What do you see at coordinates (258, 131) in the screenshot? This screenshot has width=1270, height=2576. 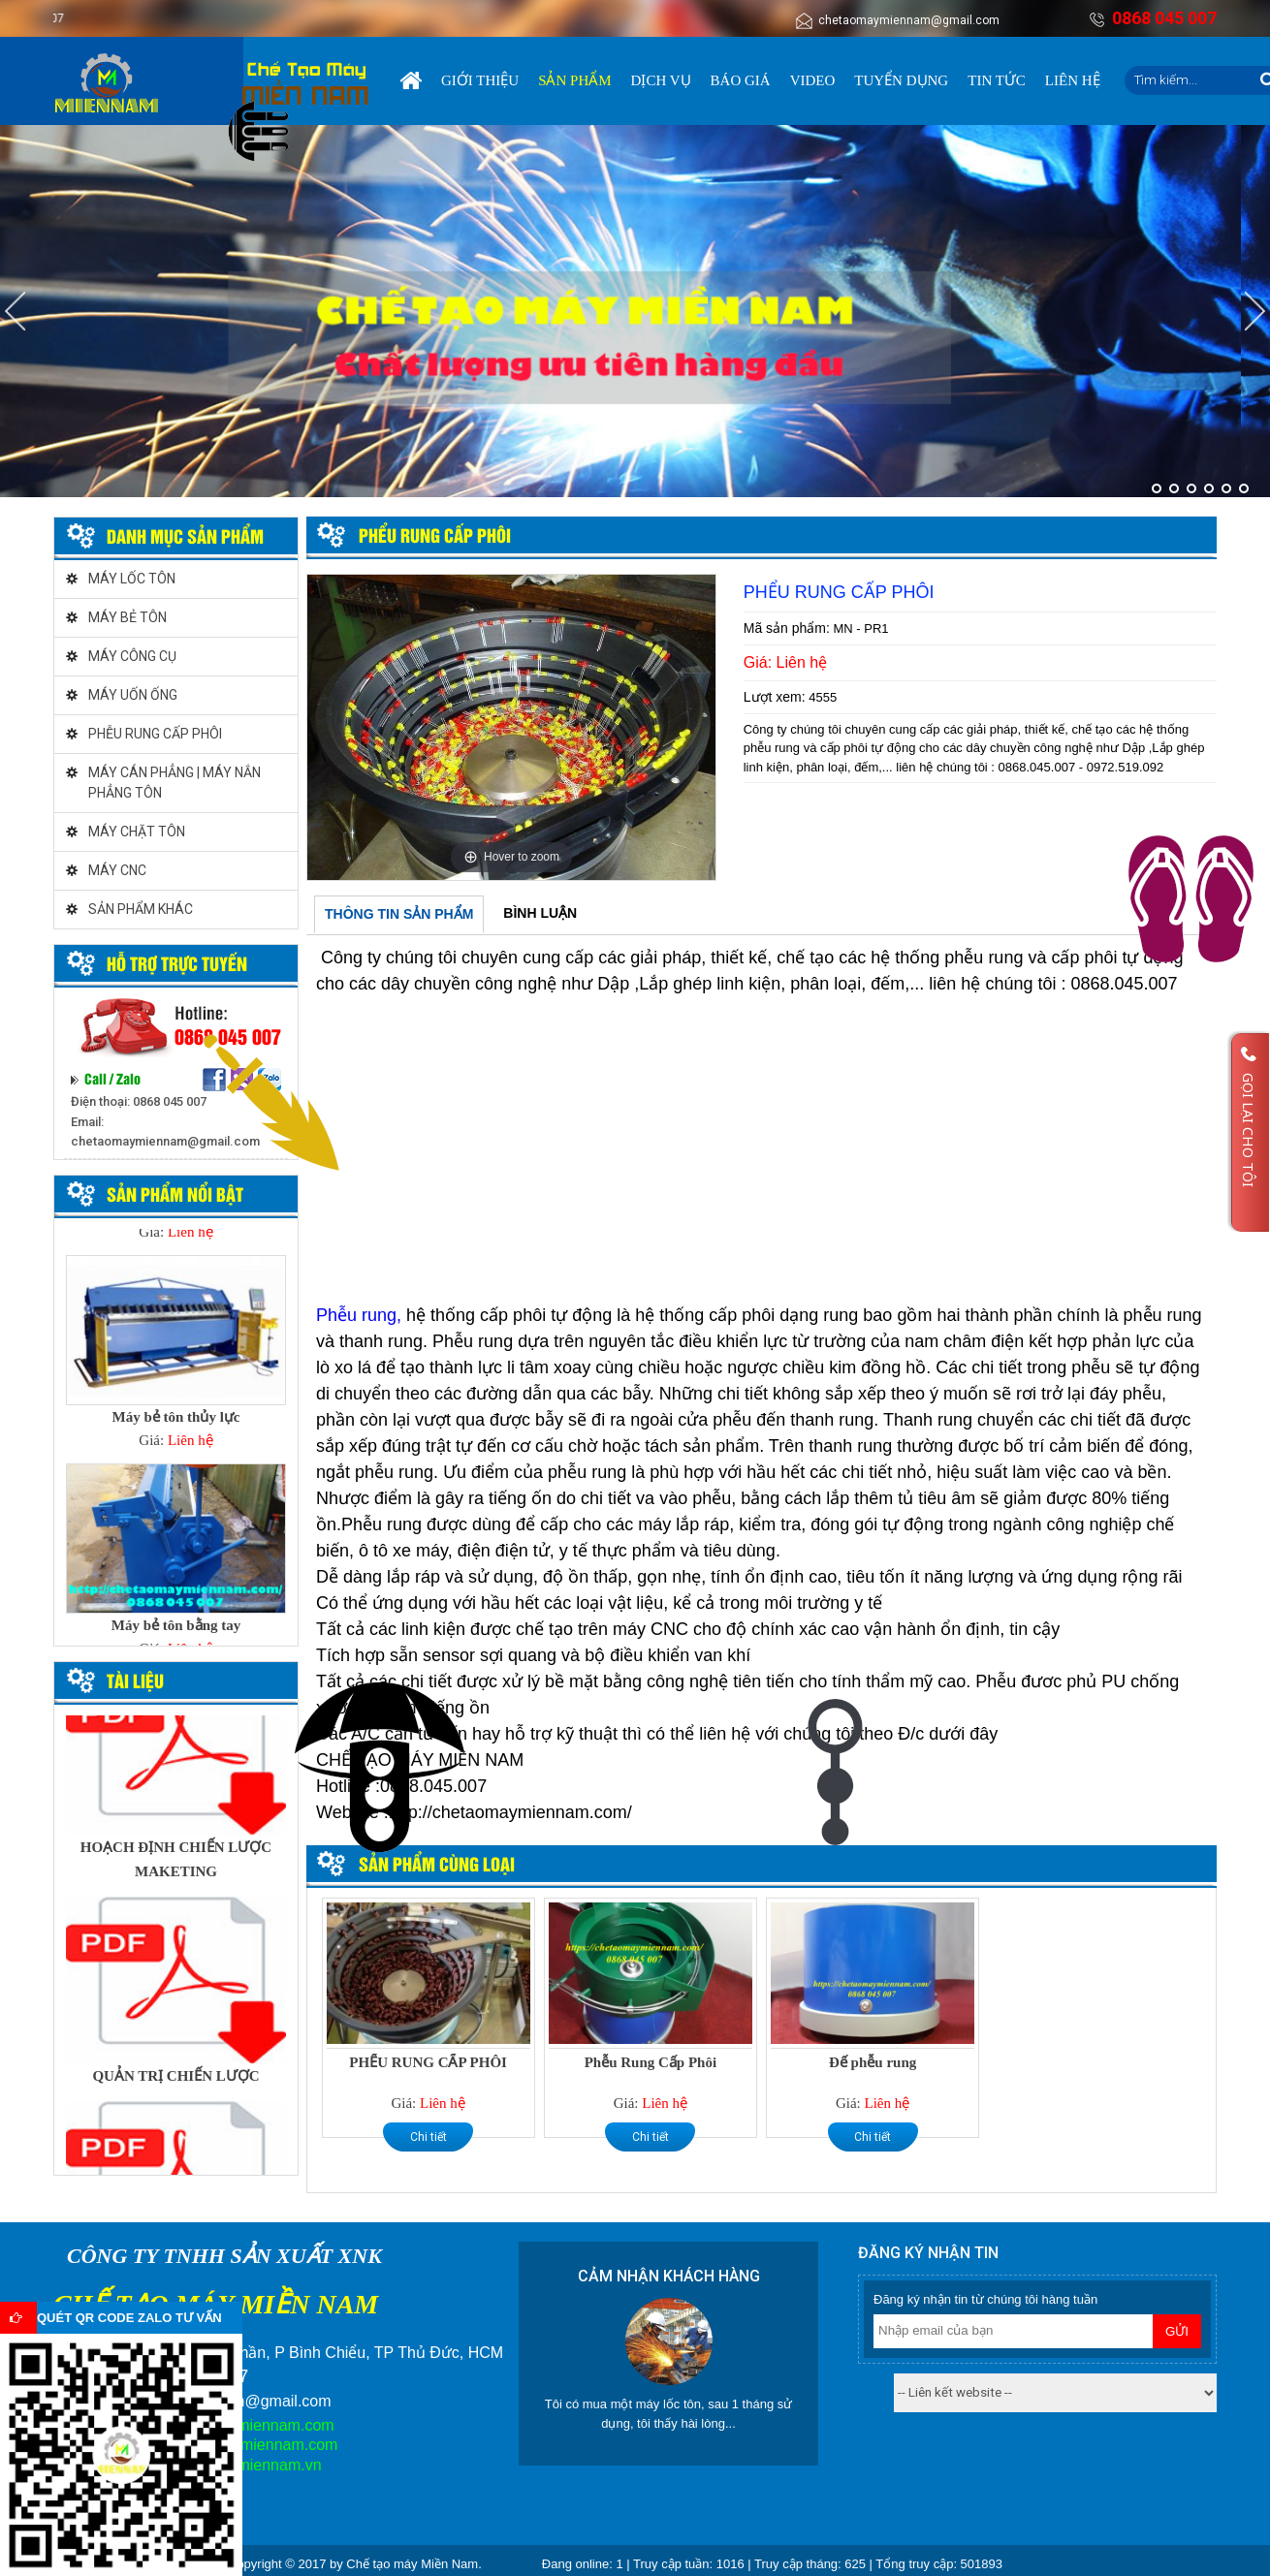 I see `grab or drag interaction gesture` at bounding box center [258, 131].